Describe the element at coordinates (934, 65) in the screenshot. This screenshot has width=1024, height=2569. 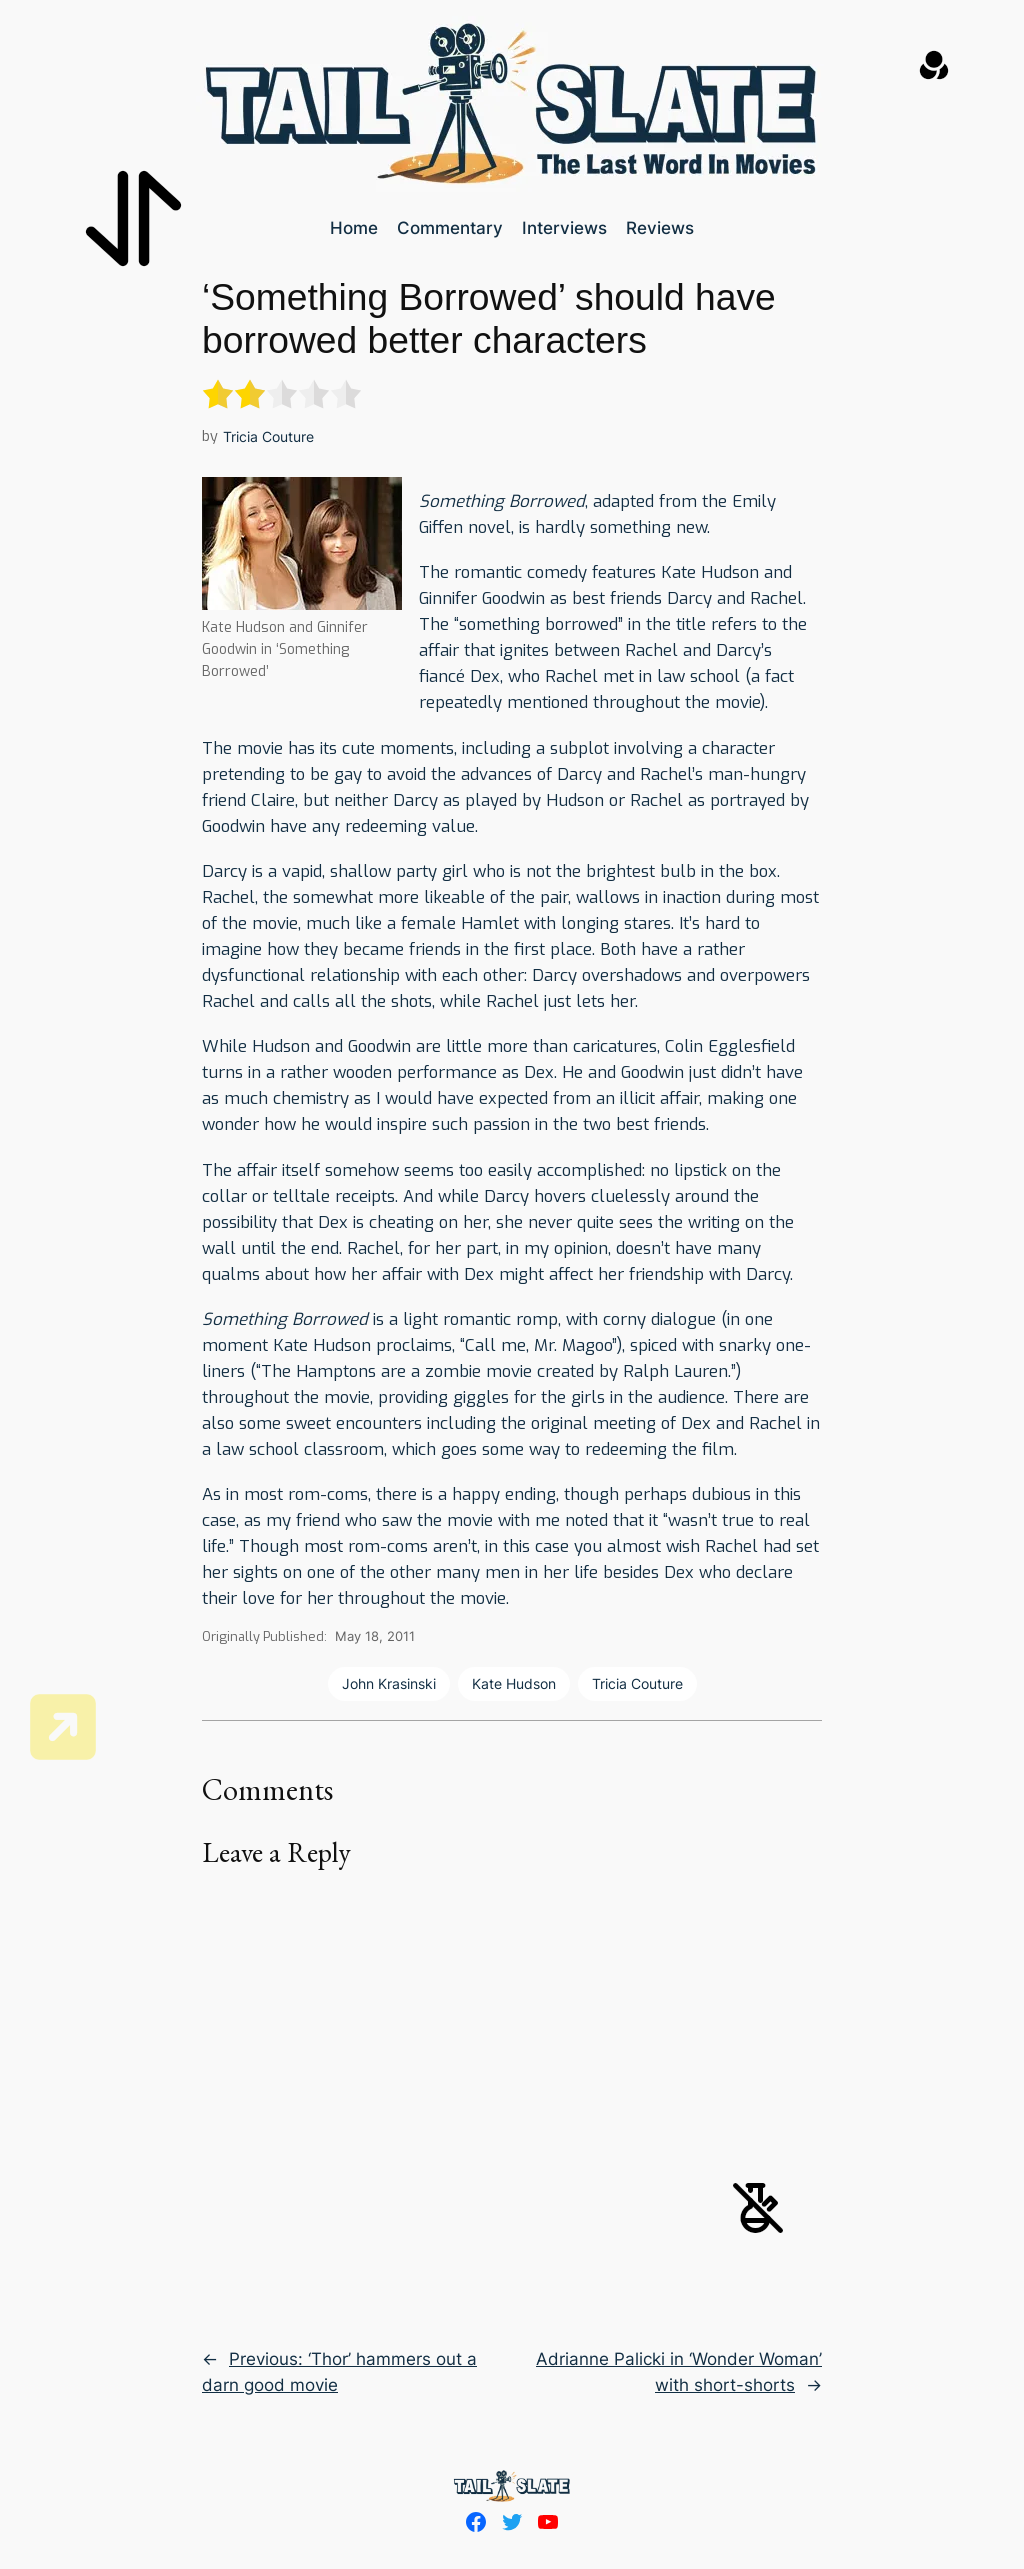
I see `apply filters to refine results` at that location.